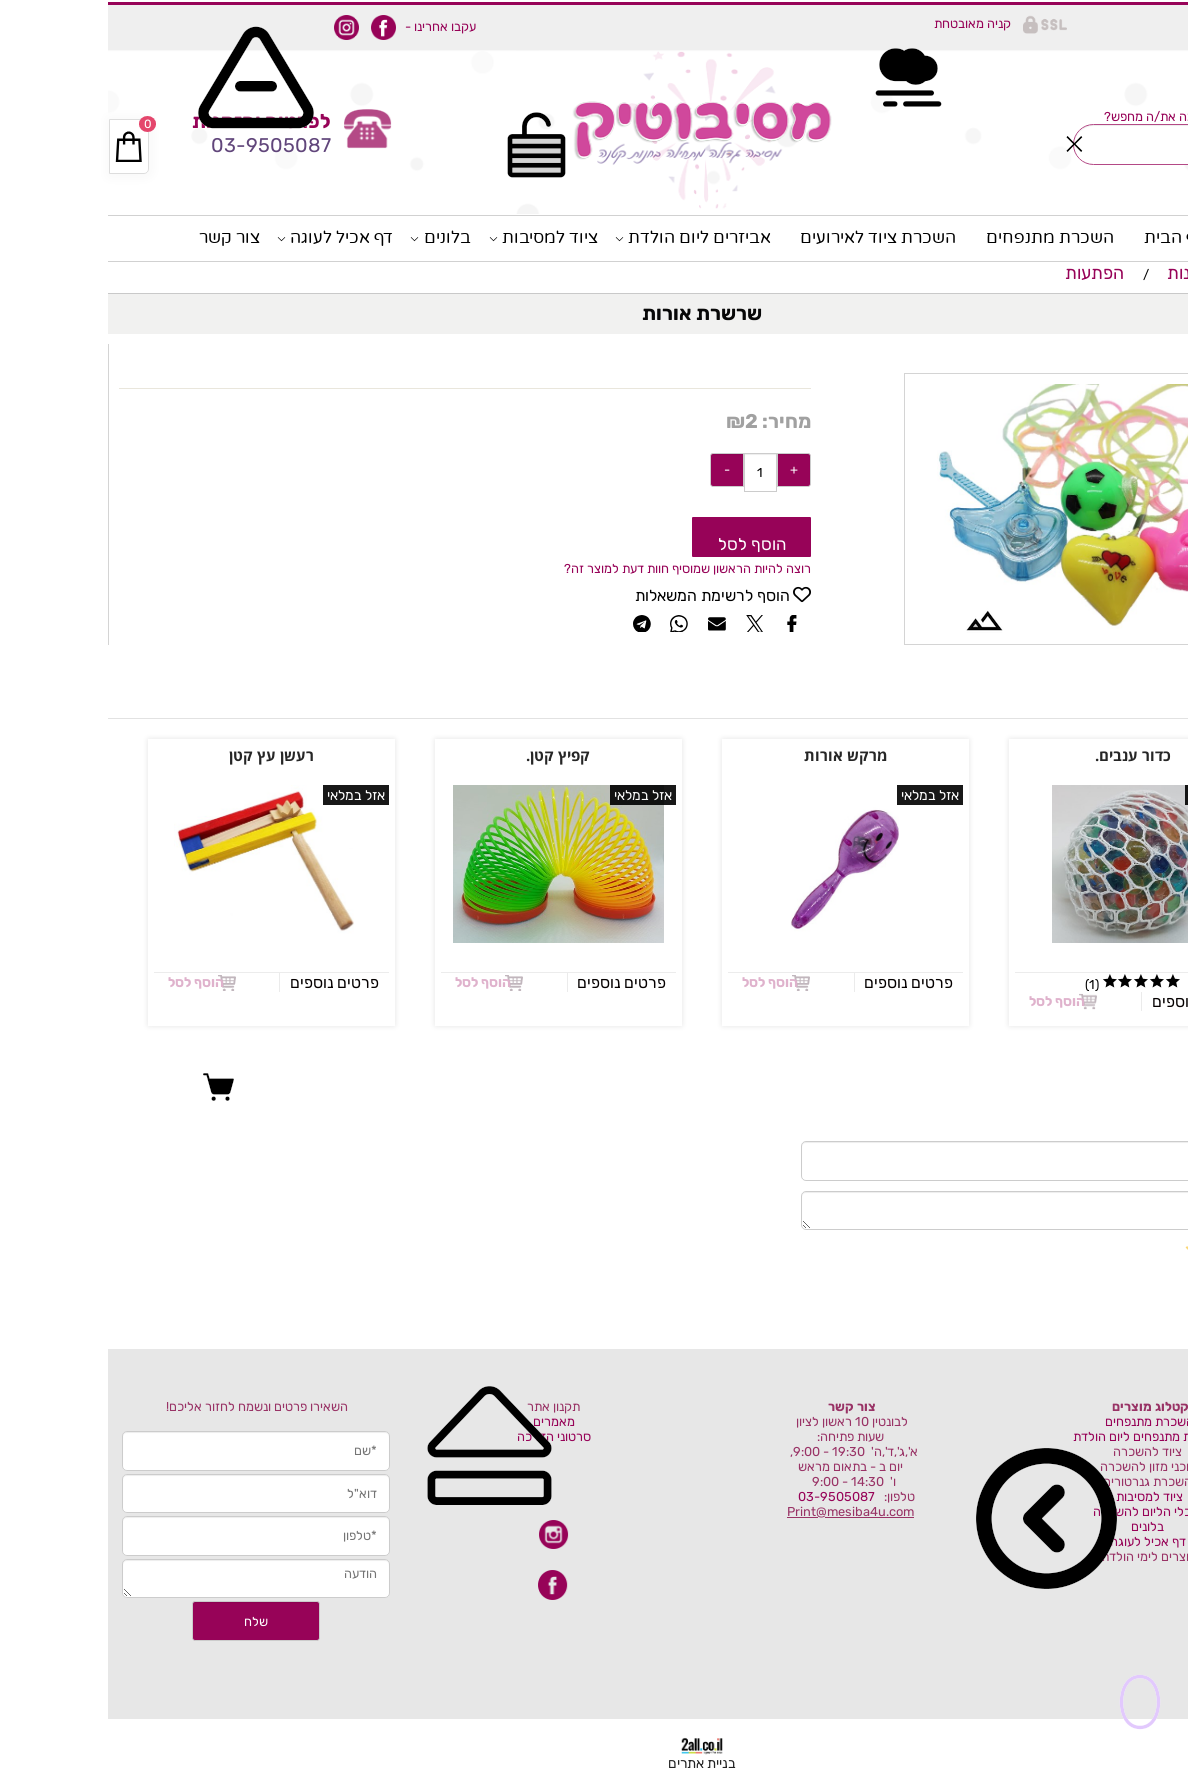  What do you see at coordinates (489, 1453) in the screenshot?
I see `eject media or disc from device` at bounding box center [489, 1453].